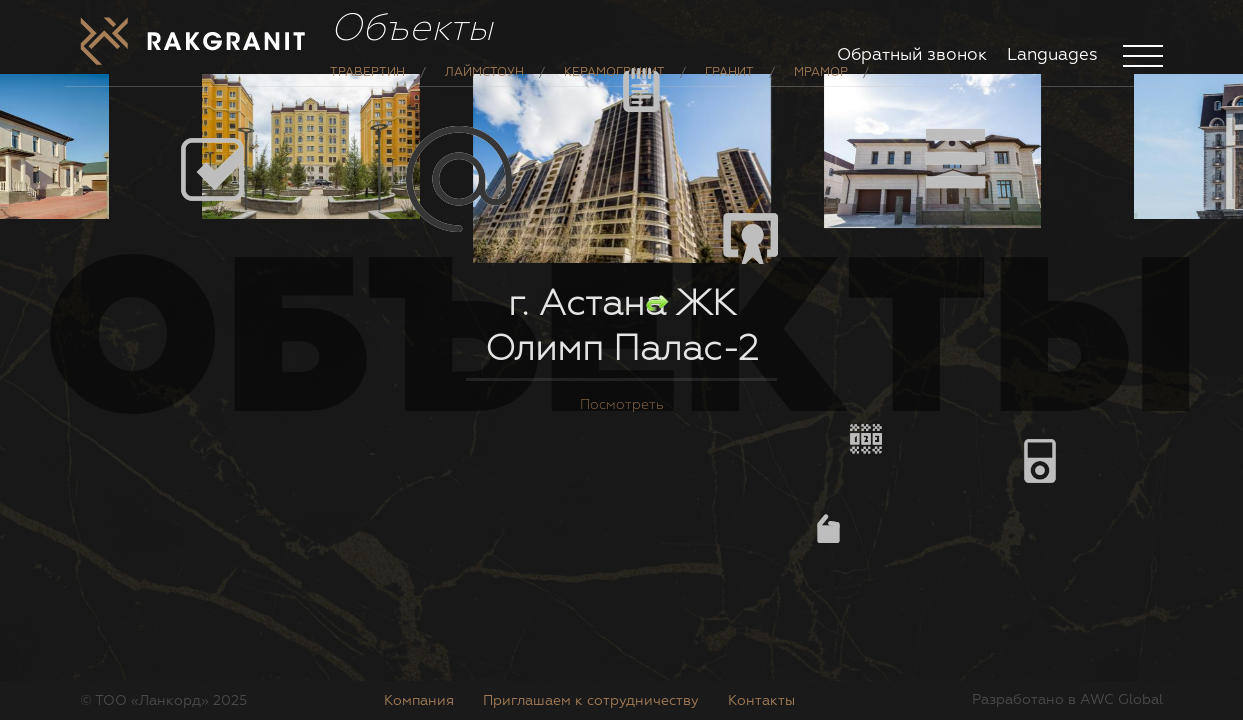 Image resolution: width=1243 pixels, height=720 pixels. What do you see at coordinates (749, 235) in the screenshot?
I see `view certificate or credential file` at bounding box center [749, 235].